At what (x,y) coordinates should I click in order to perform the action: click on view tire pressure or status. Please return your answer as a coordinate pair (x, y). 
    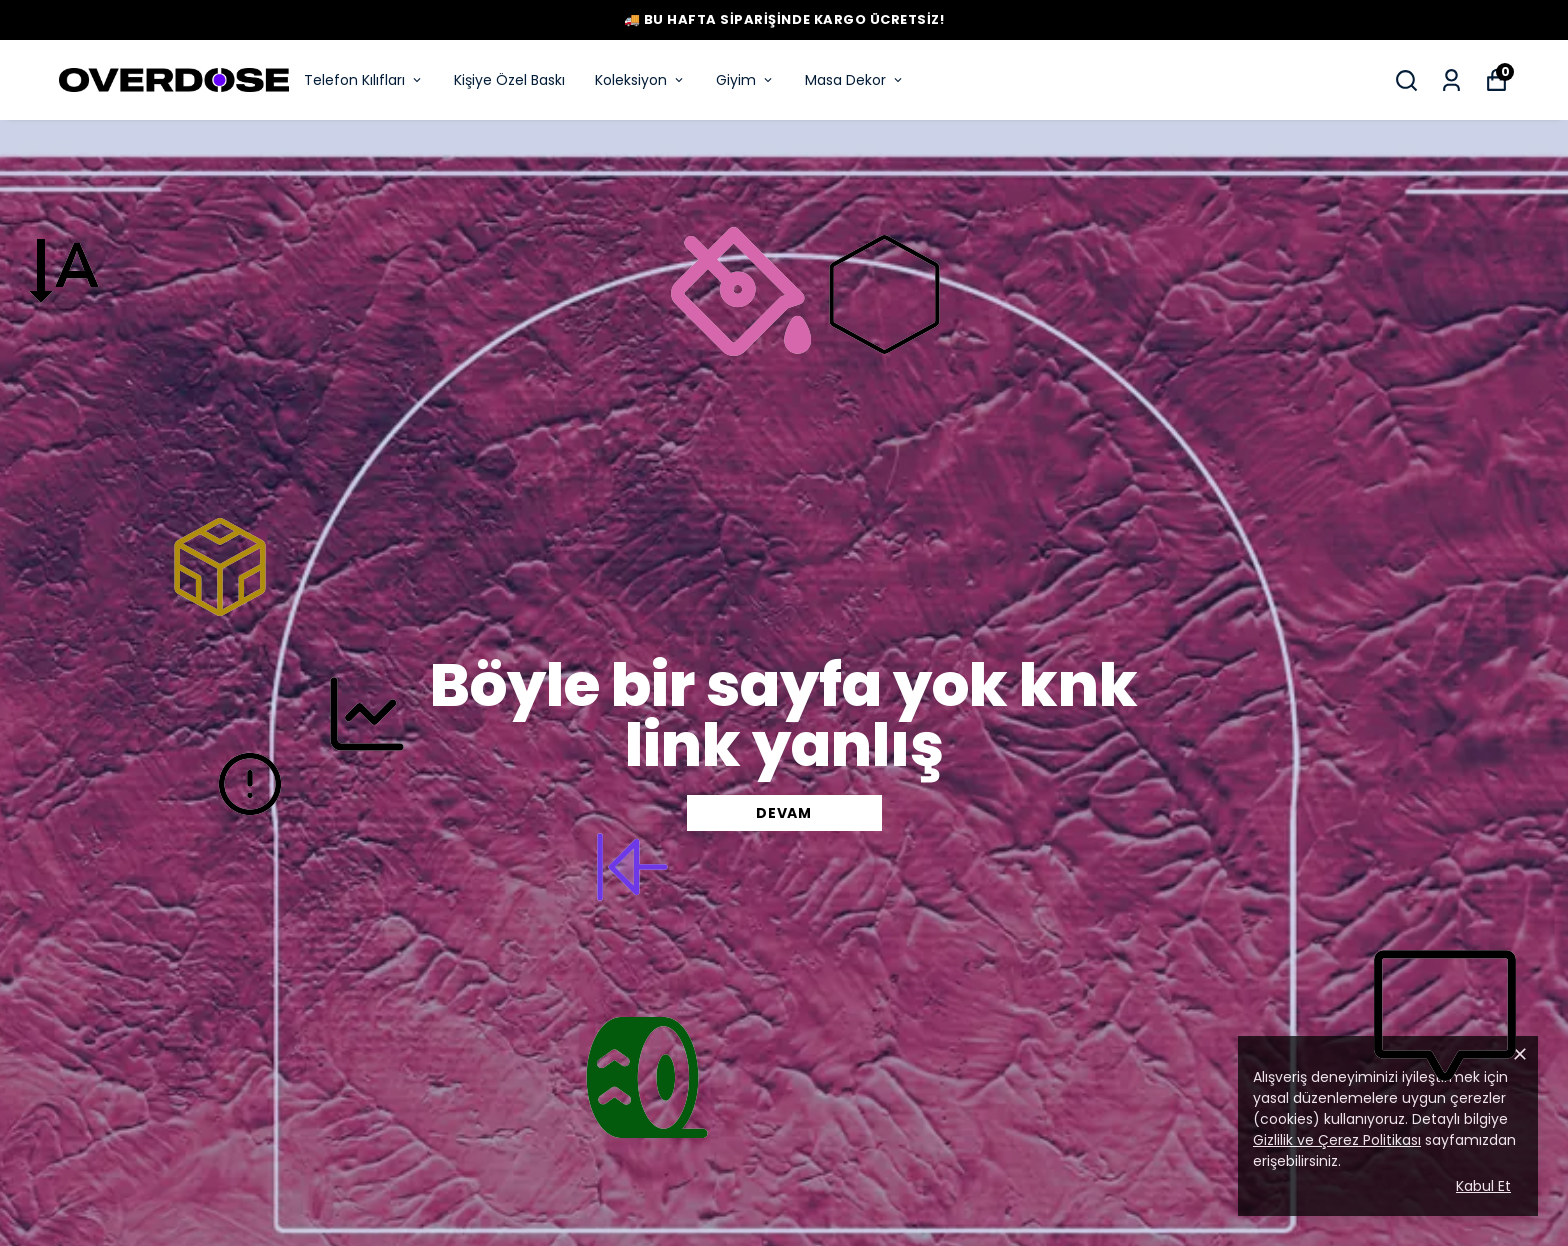
    Looking at the image, I should click on (642, 1077).